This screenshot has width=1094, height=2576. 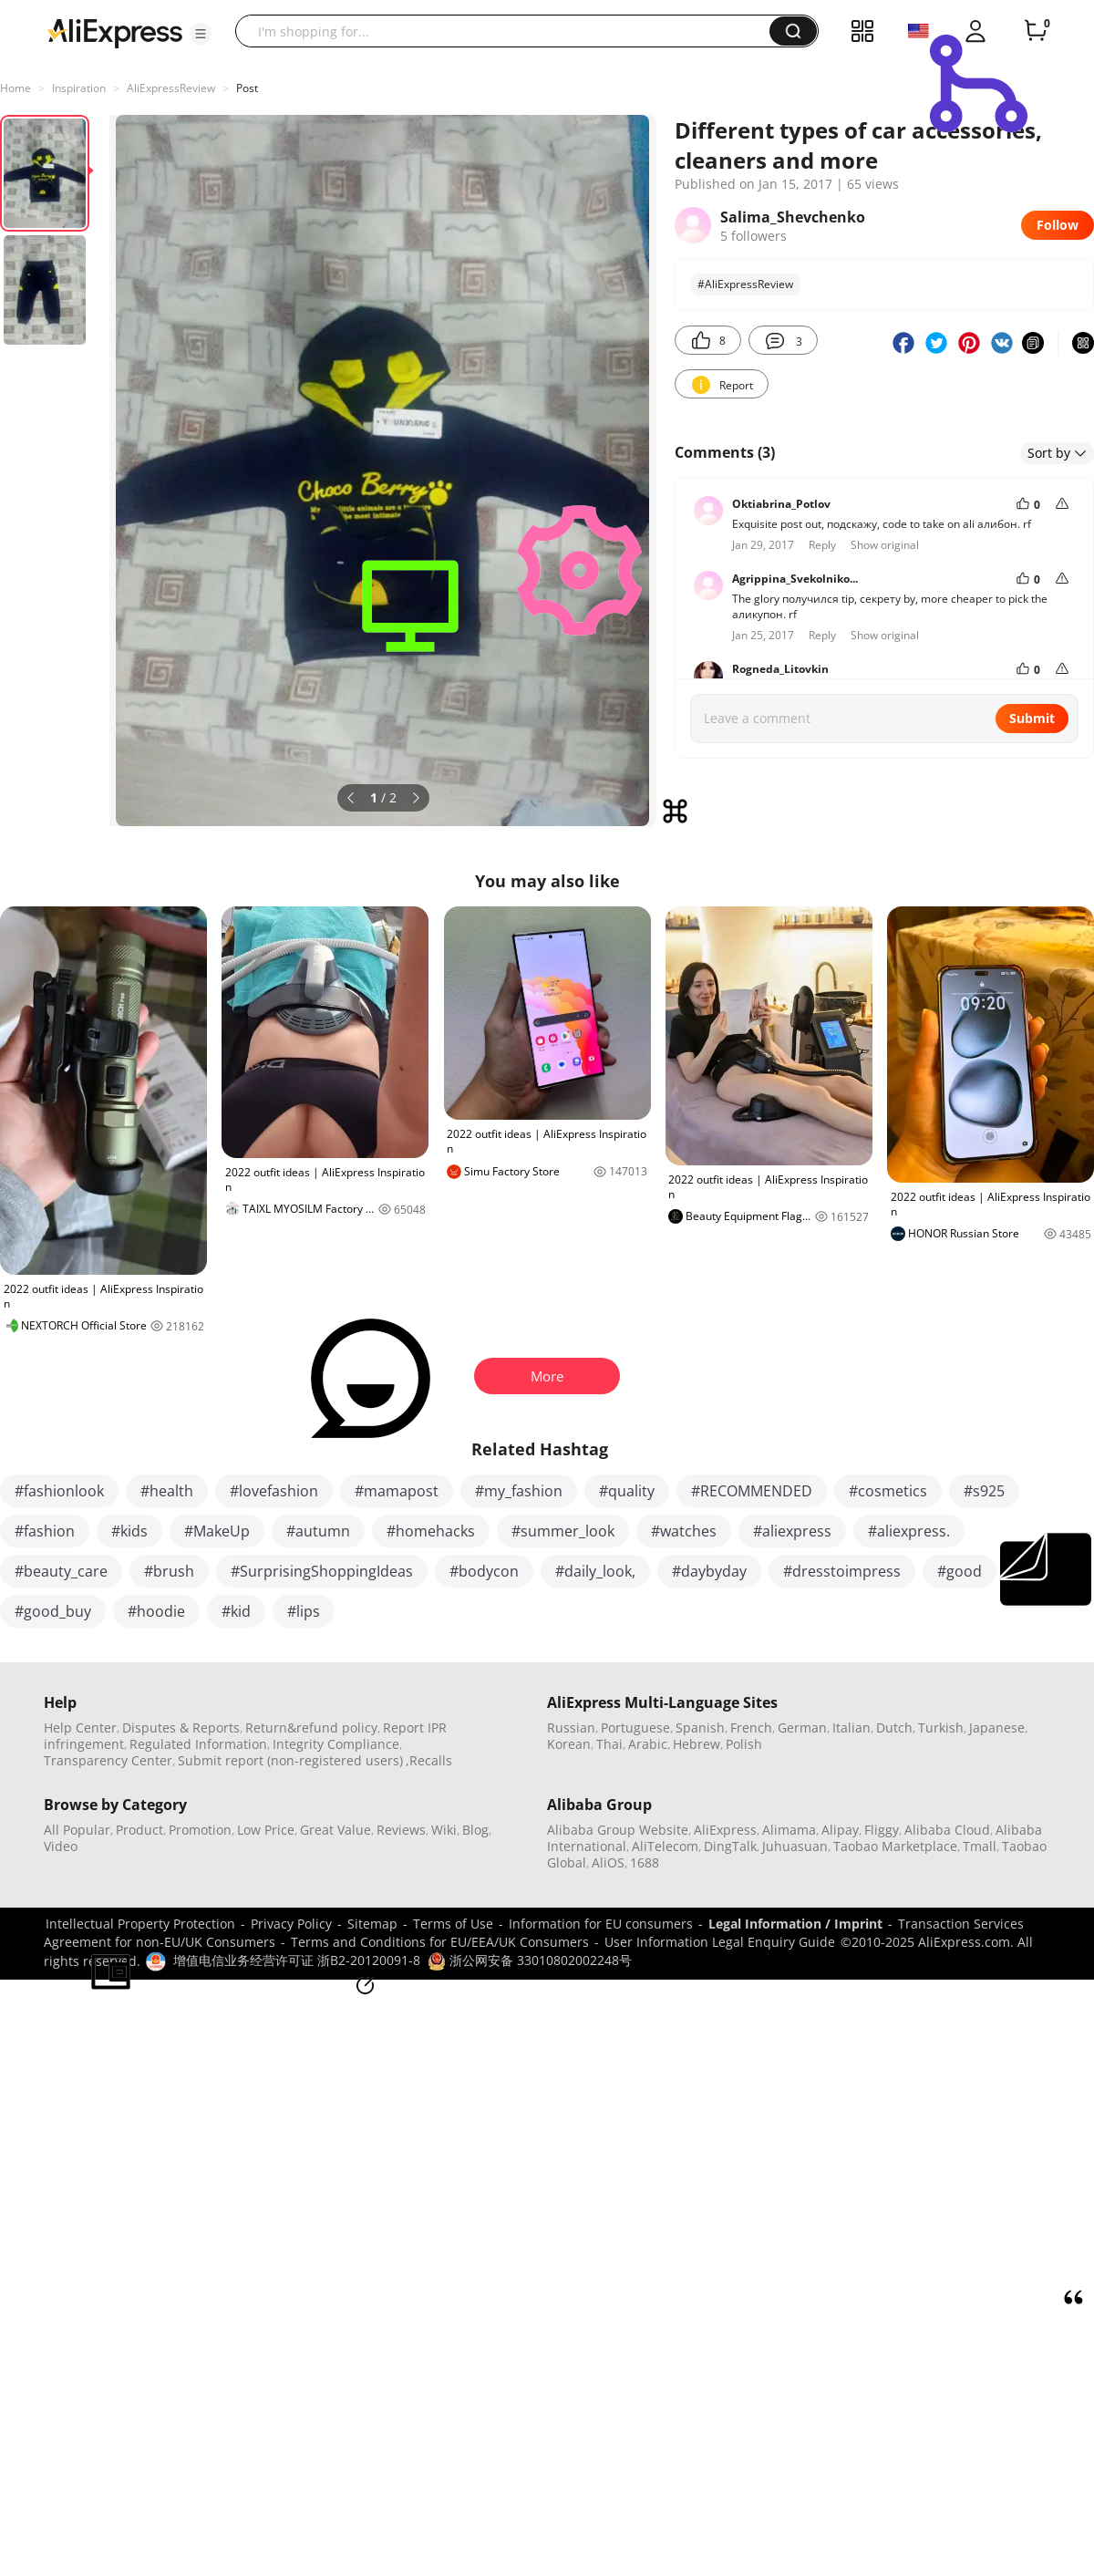 What do you see at coordinates (579, 570) in the screenshot?
I see `access settings or preferences` at bounding box center [579, 570].